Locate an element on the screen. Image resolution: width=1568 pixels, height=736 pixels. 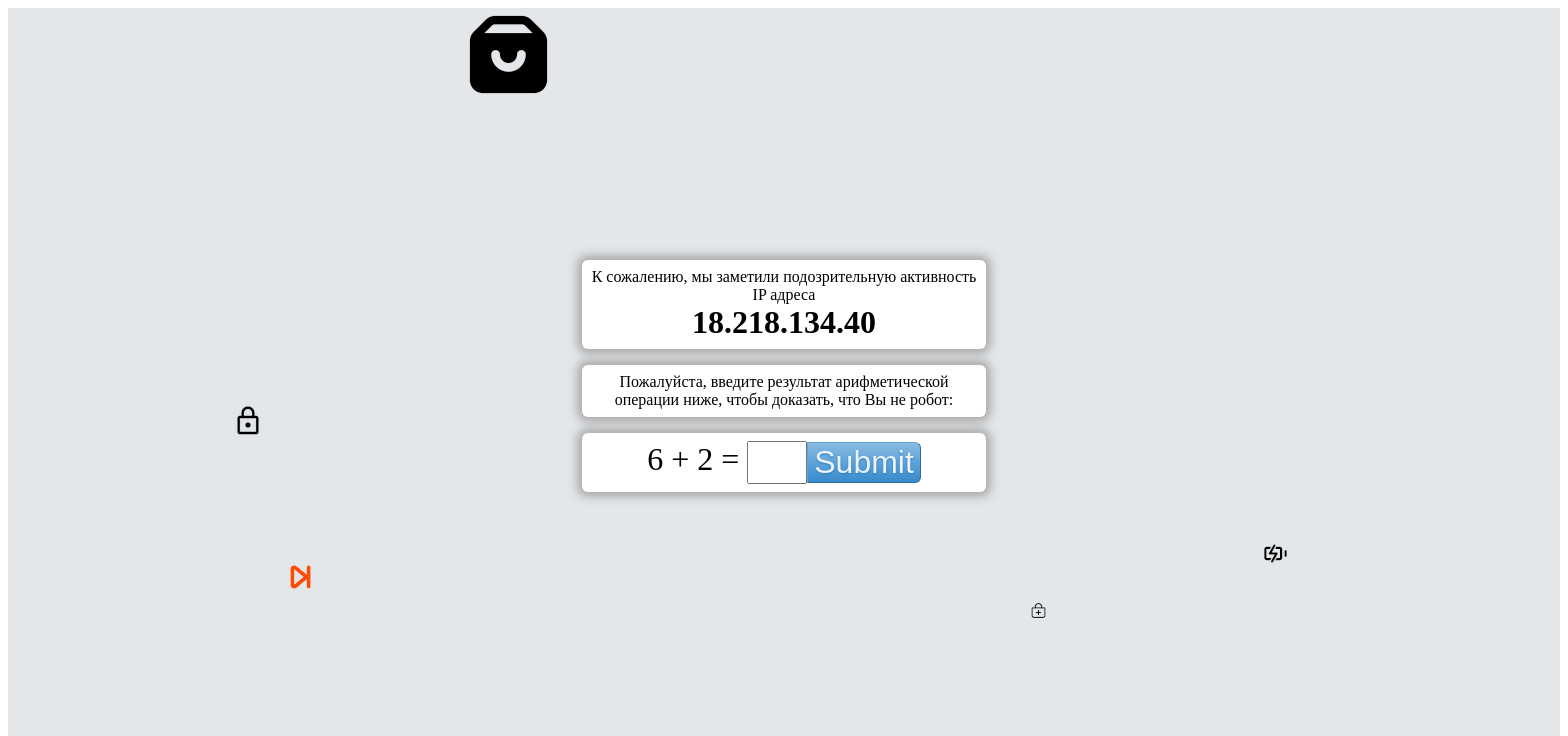
add item to shopping bag is located at coordinates (1038, 610).